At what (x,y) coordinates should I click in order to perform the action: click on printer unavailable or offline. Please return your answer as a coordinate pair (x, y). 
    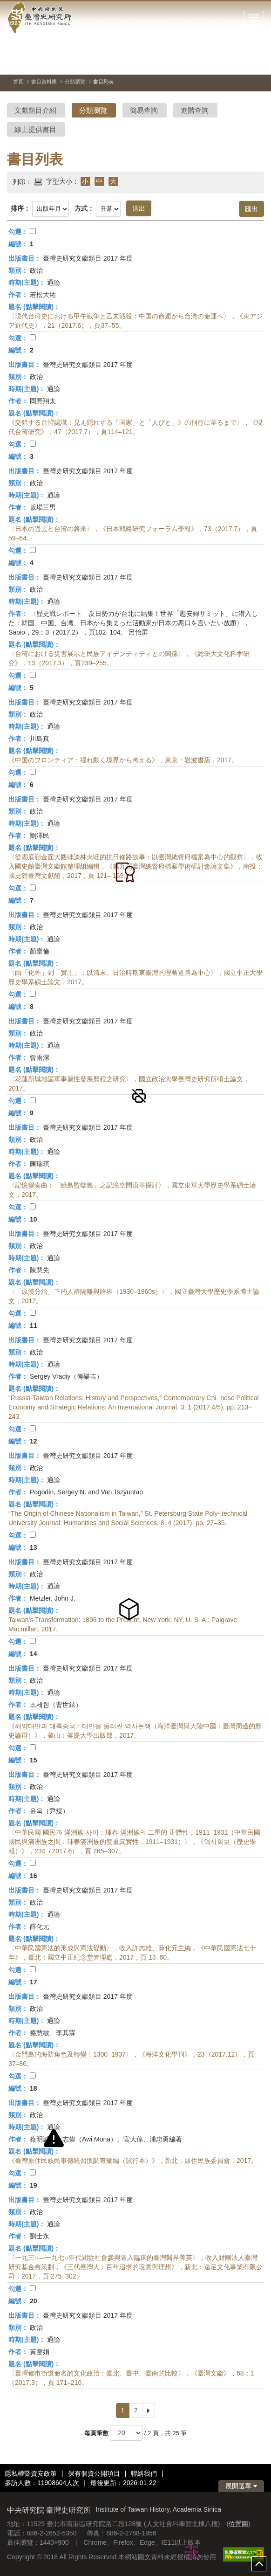
    Looking at the image, I should click on (139, 1096).